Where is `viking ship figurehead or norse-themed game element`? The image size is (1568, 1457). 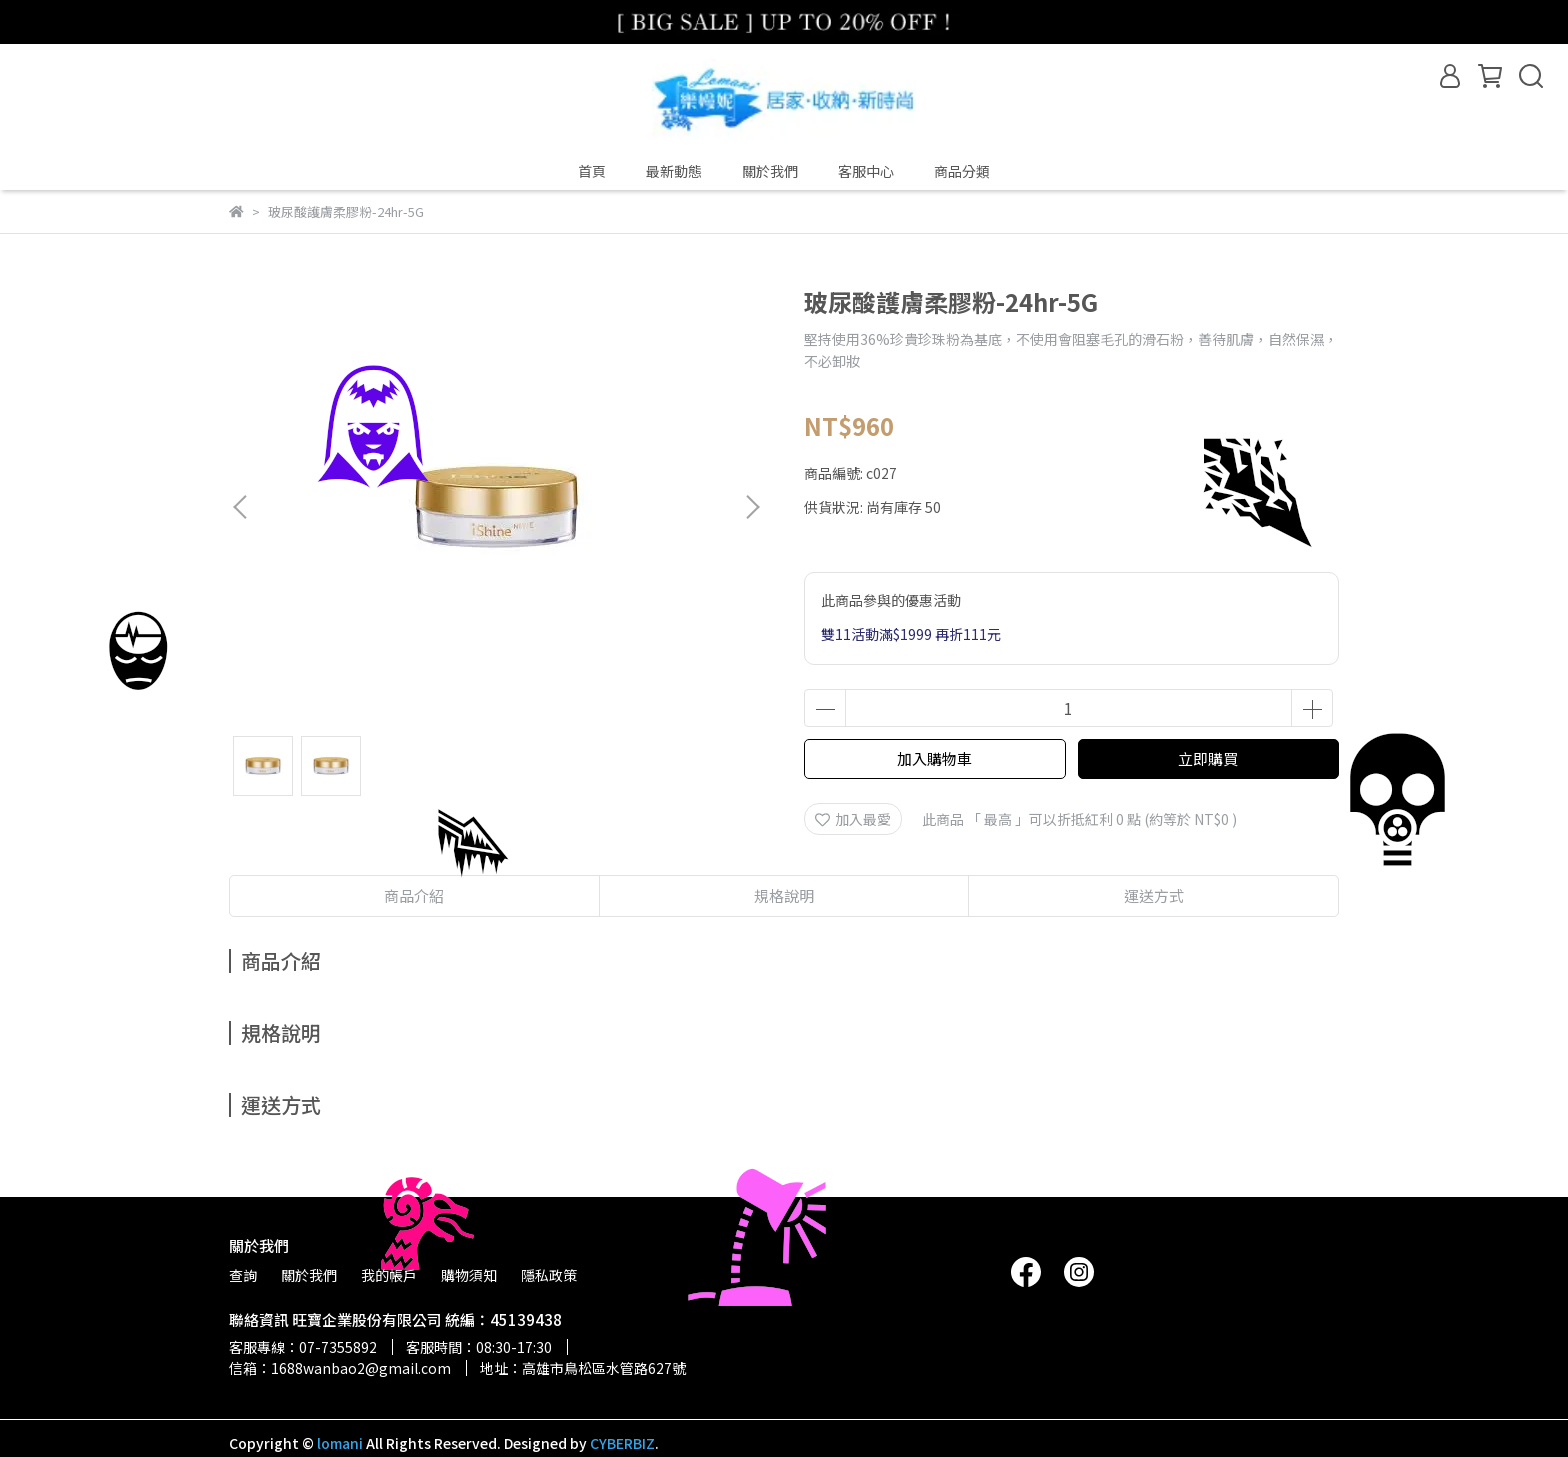
viking ship figurehead or norse-themed game element is located at coordinates (428, 1222).